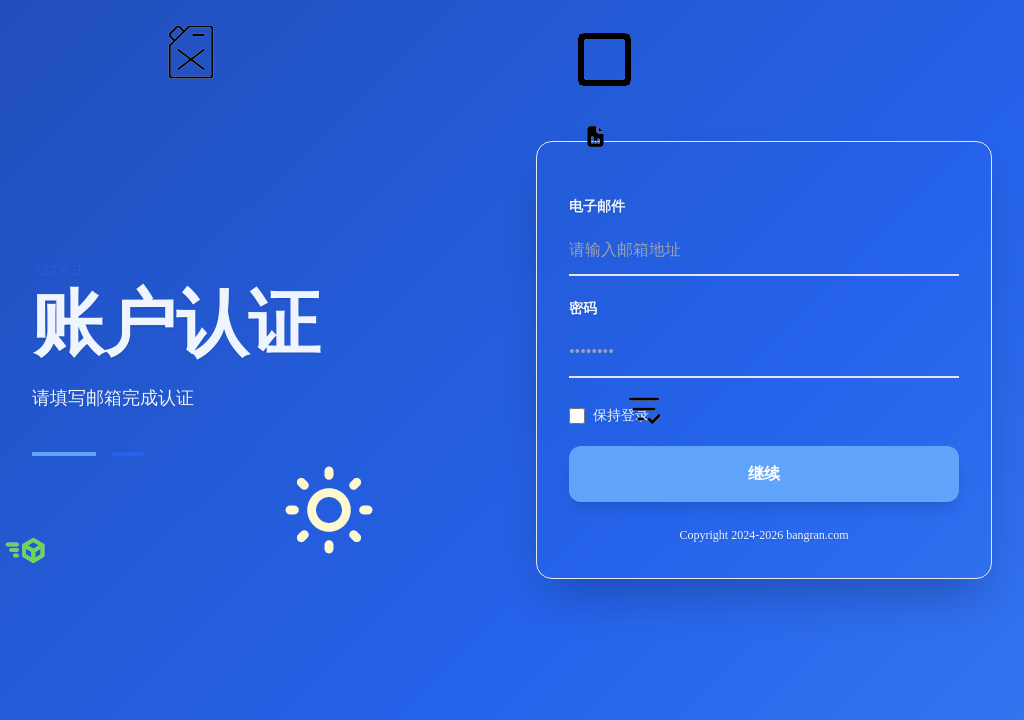 Image resolution: width=1024 pixels, height=720 pixels. I want to click on indicates fuel or gas station nearby, so click(191, 52).